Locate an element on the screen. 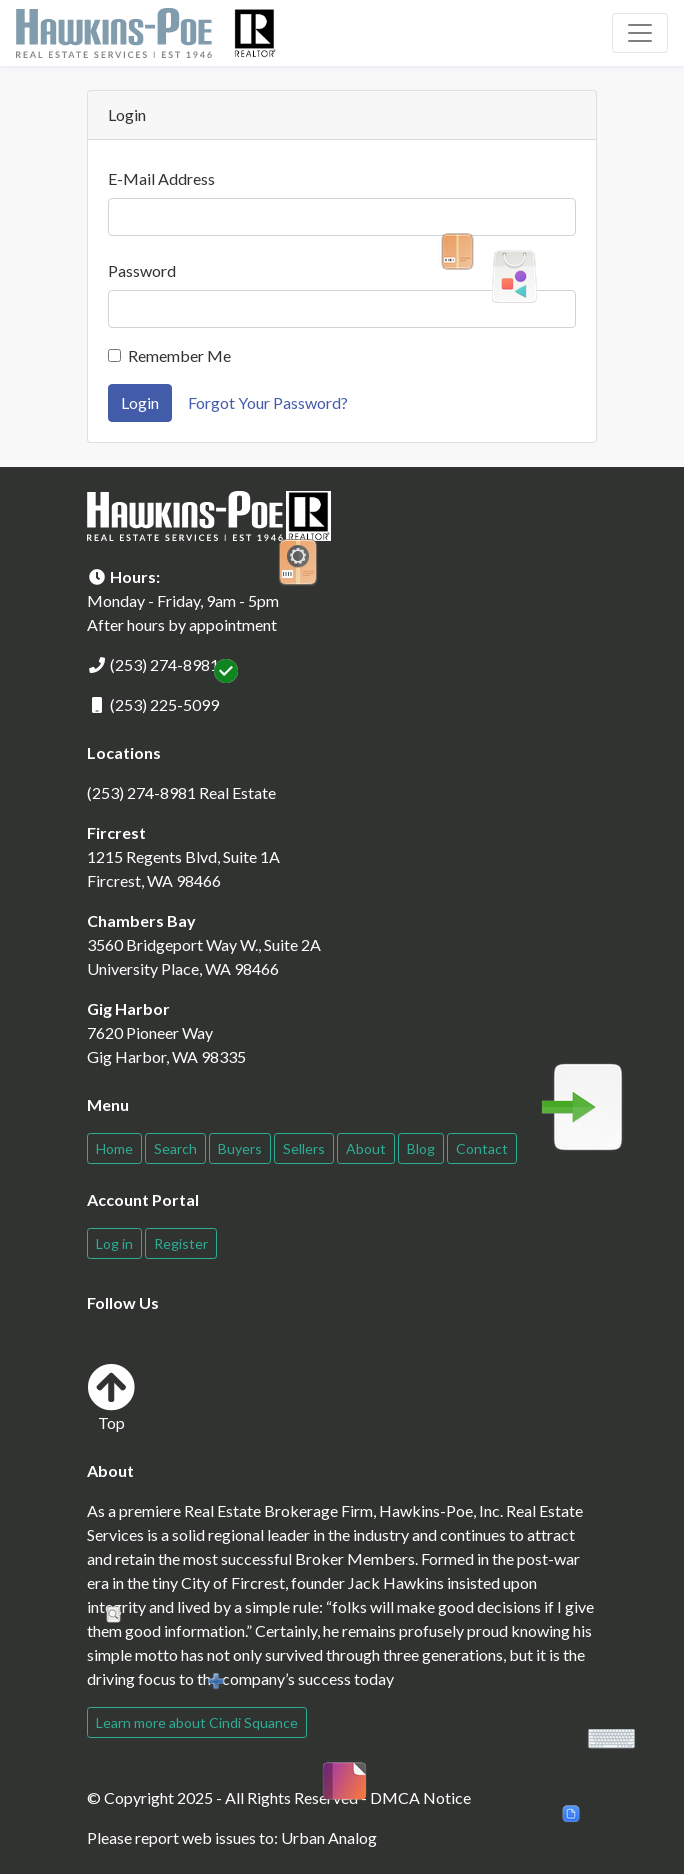 This screenshot has height=1874, width=684. connect to a bluetooth keyboard is located at coordinates (611, 1738).